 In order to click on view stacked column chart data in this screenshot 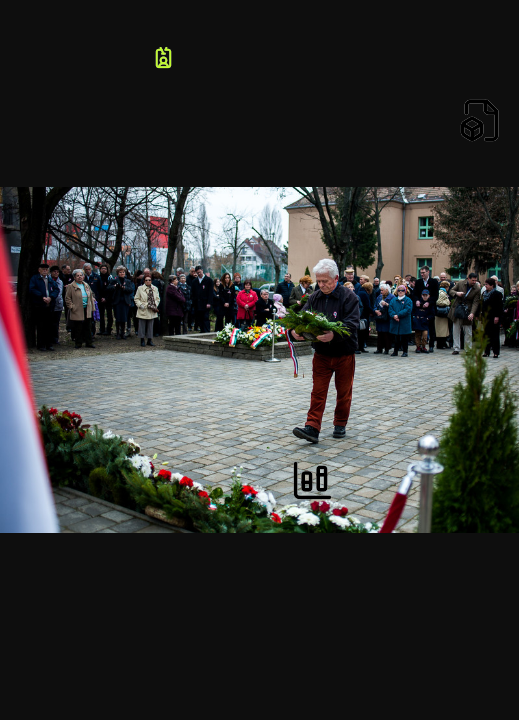, I will do `click(312, 480)`.